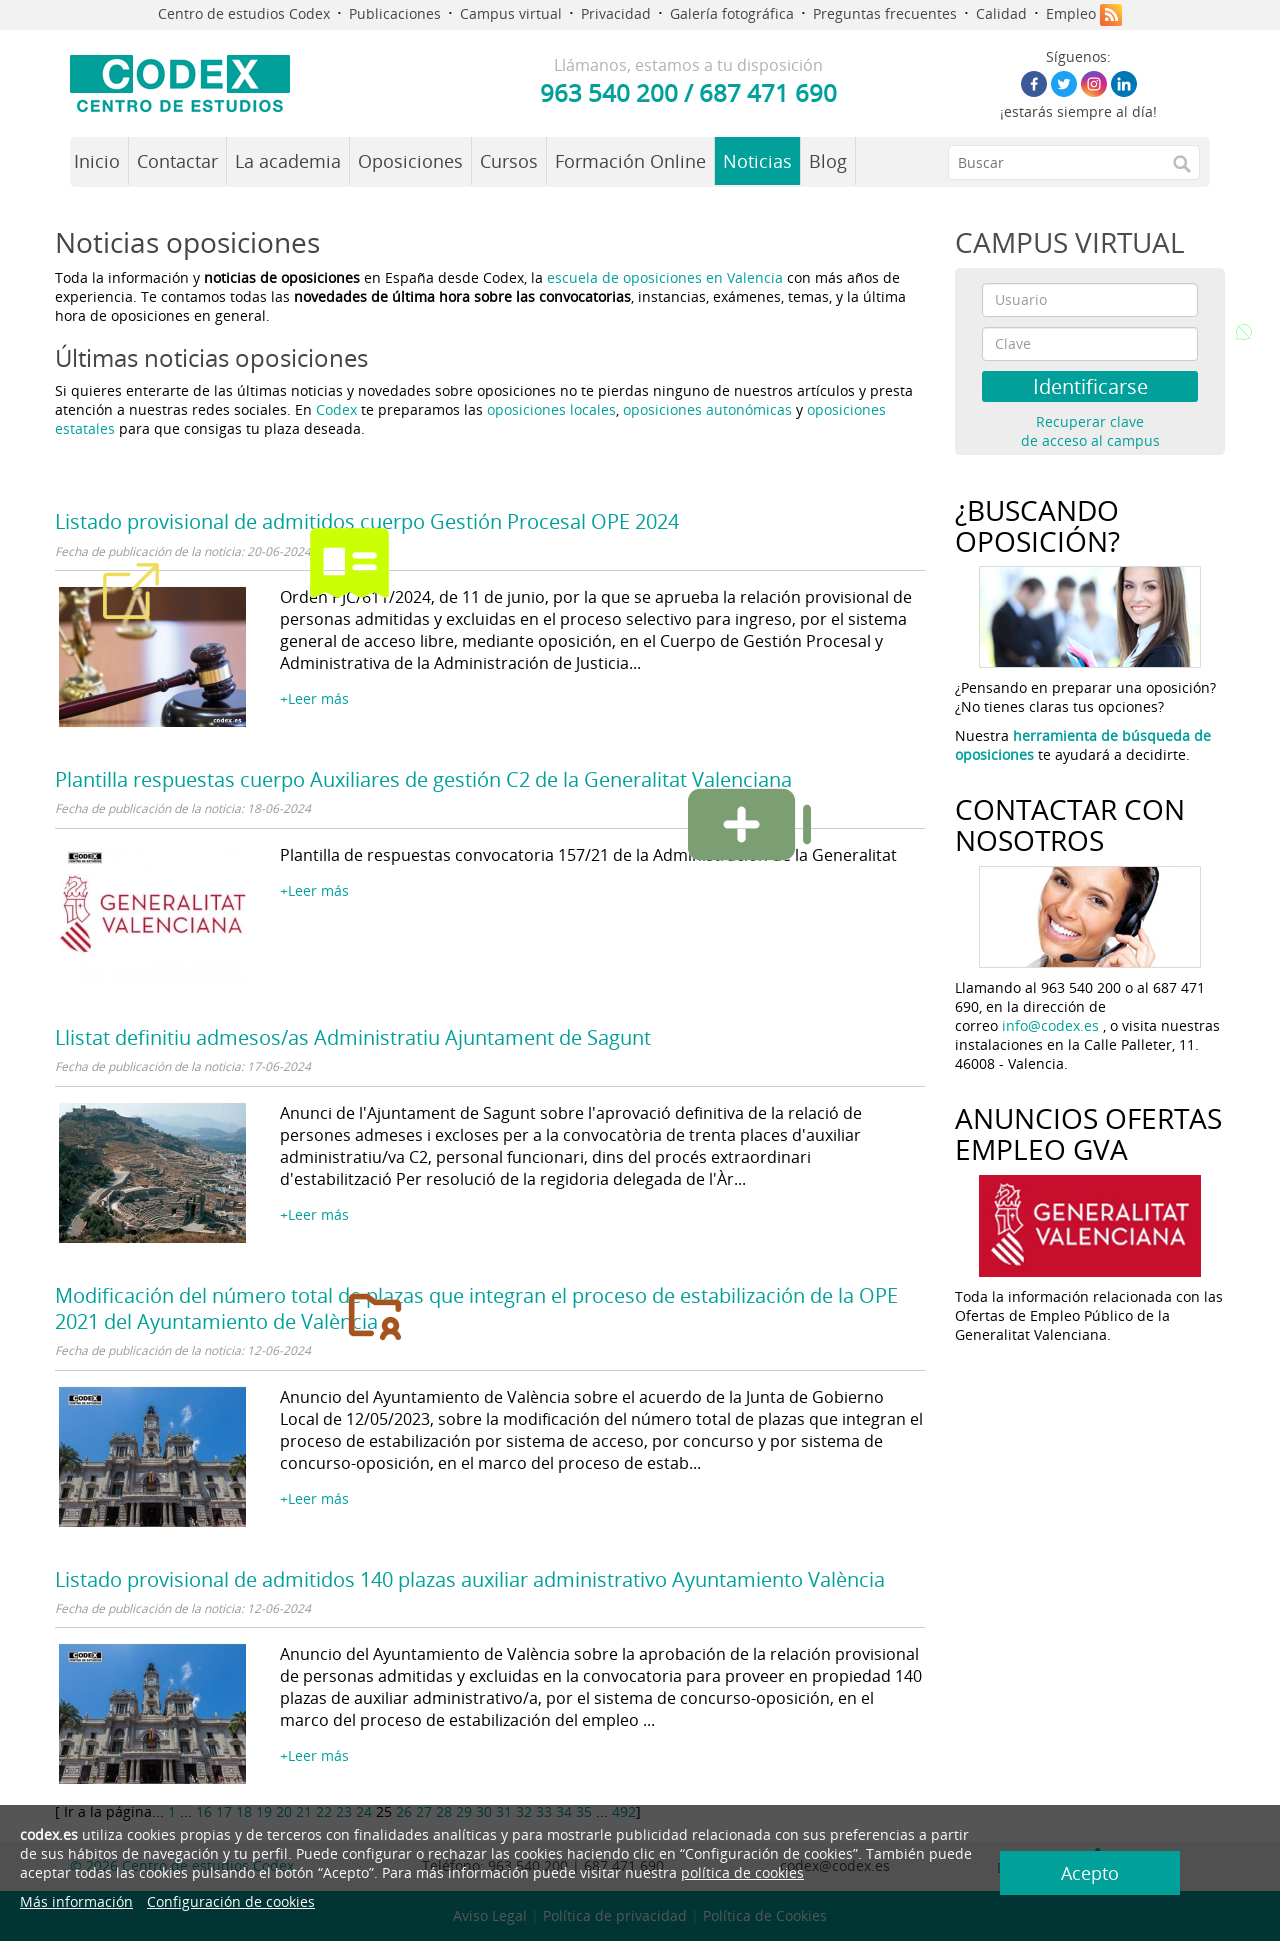 The height and width of the screenshot is (1941, 1280). I want to click on access user files or personal folder, so click(375, 1314).